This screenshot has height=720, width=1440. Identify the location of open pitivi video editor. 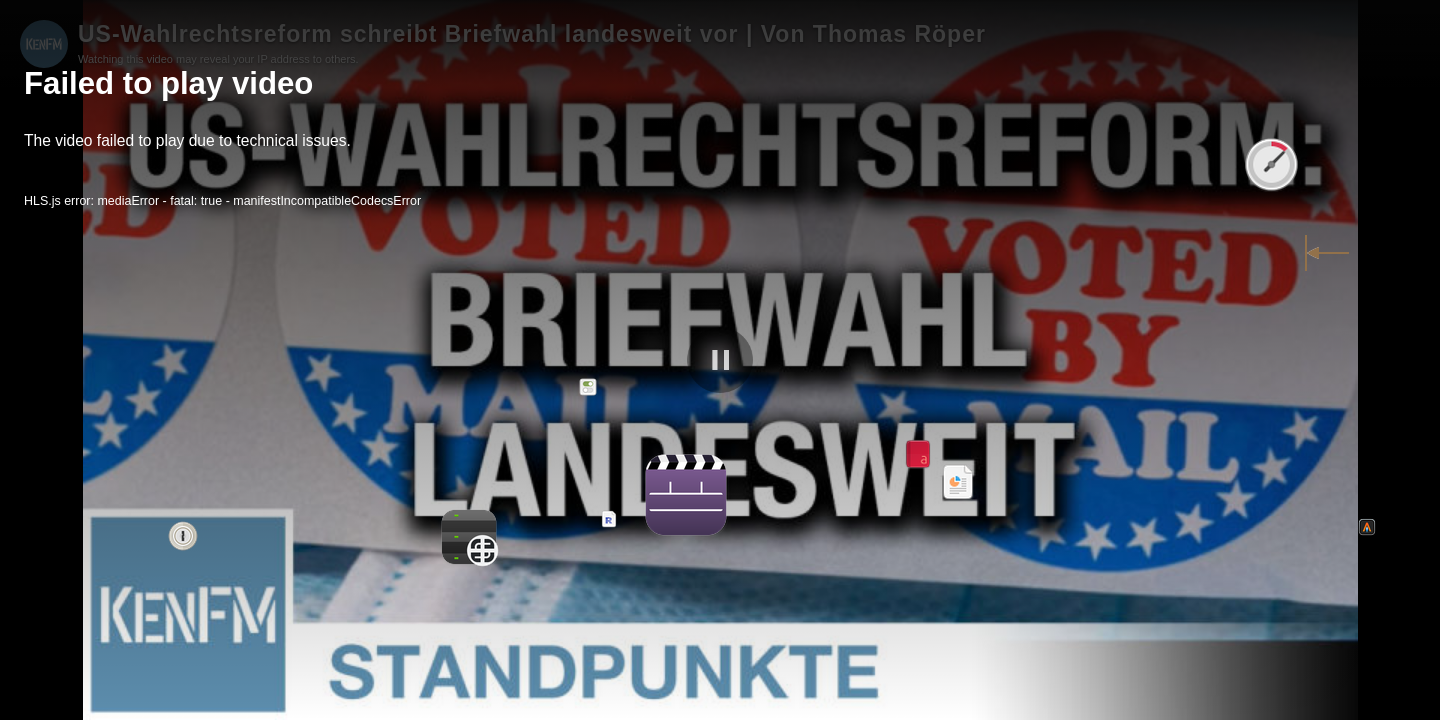
(686, 495).